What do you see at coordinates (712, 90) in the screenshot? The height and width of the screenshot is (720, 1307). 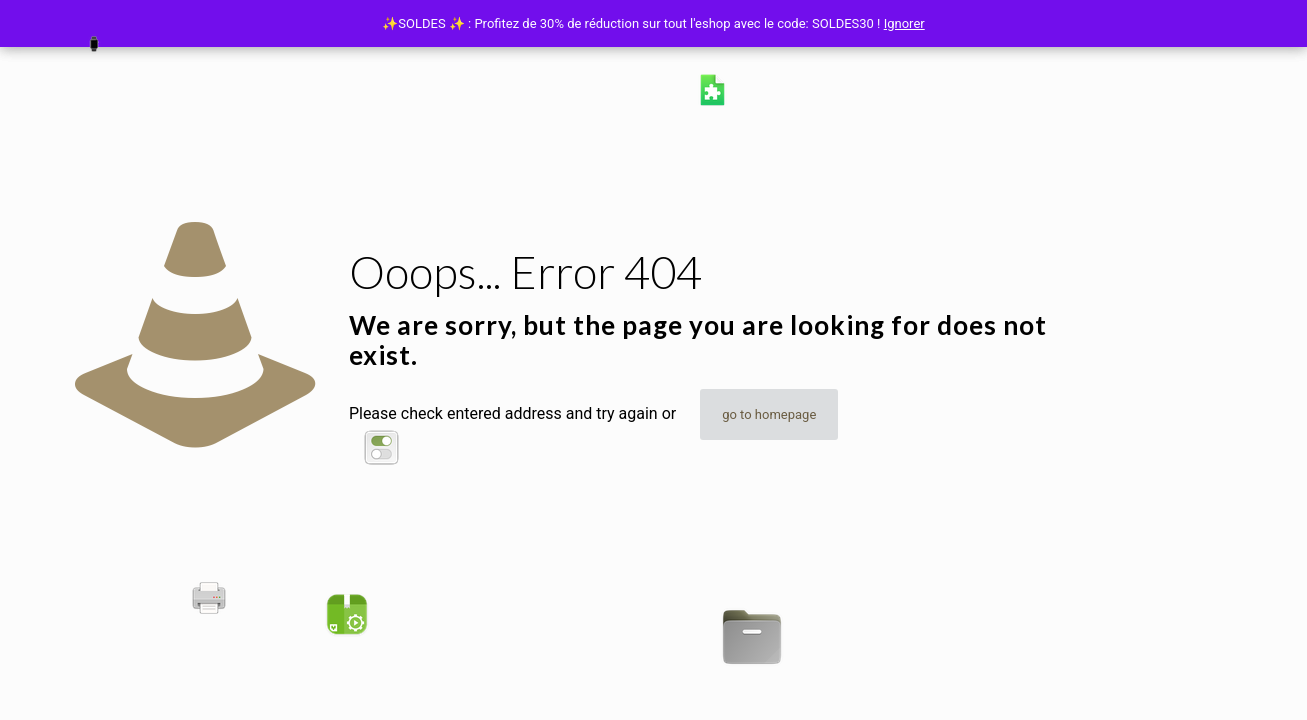 I see `an add-on or extension file type` at bounding box center [712, 90].